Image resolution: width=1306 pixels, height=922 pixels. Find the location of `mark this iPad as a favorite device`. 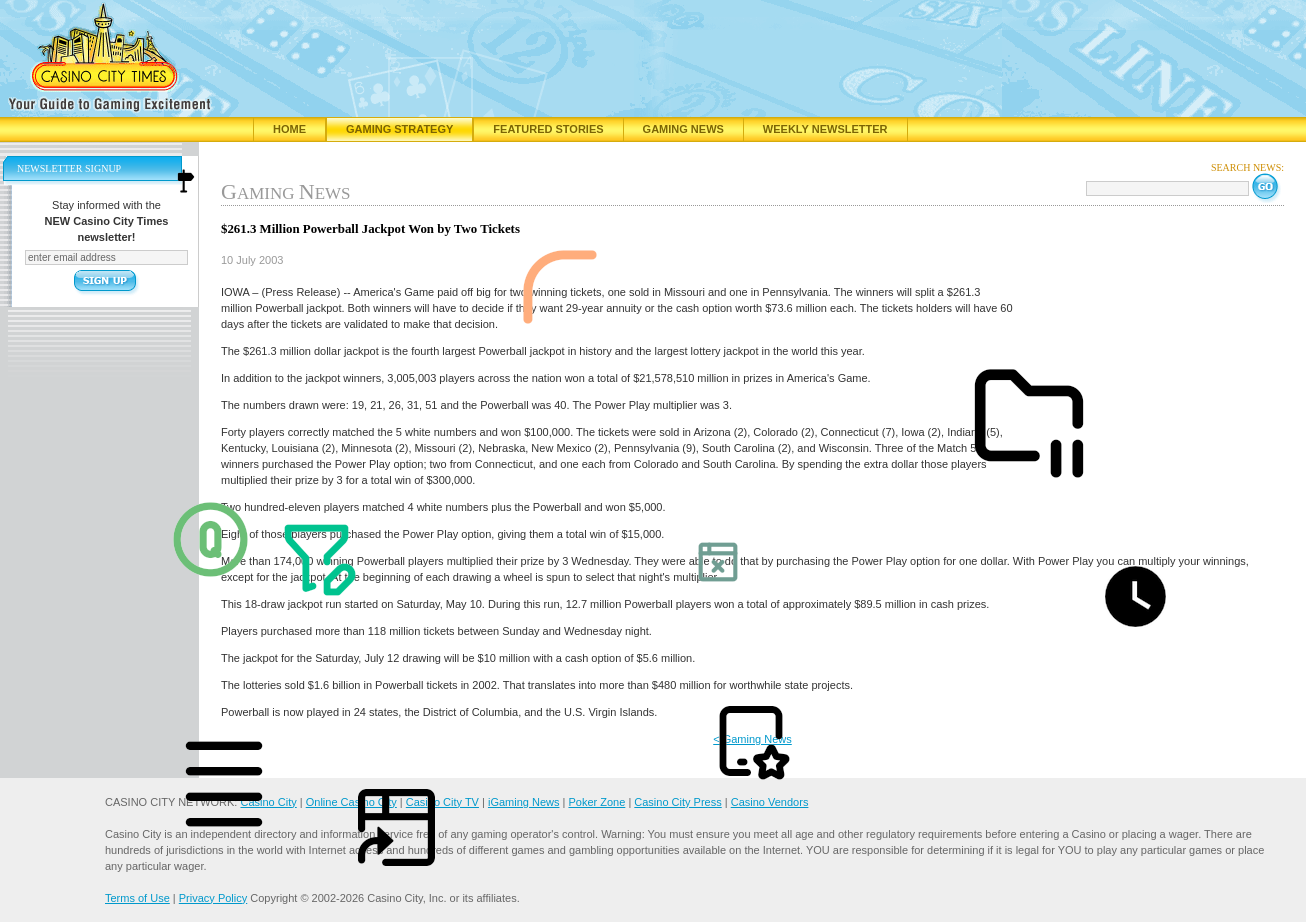

mark this iPad as a favorite device is located at coordinates (751, 741).